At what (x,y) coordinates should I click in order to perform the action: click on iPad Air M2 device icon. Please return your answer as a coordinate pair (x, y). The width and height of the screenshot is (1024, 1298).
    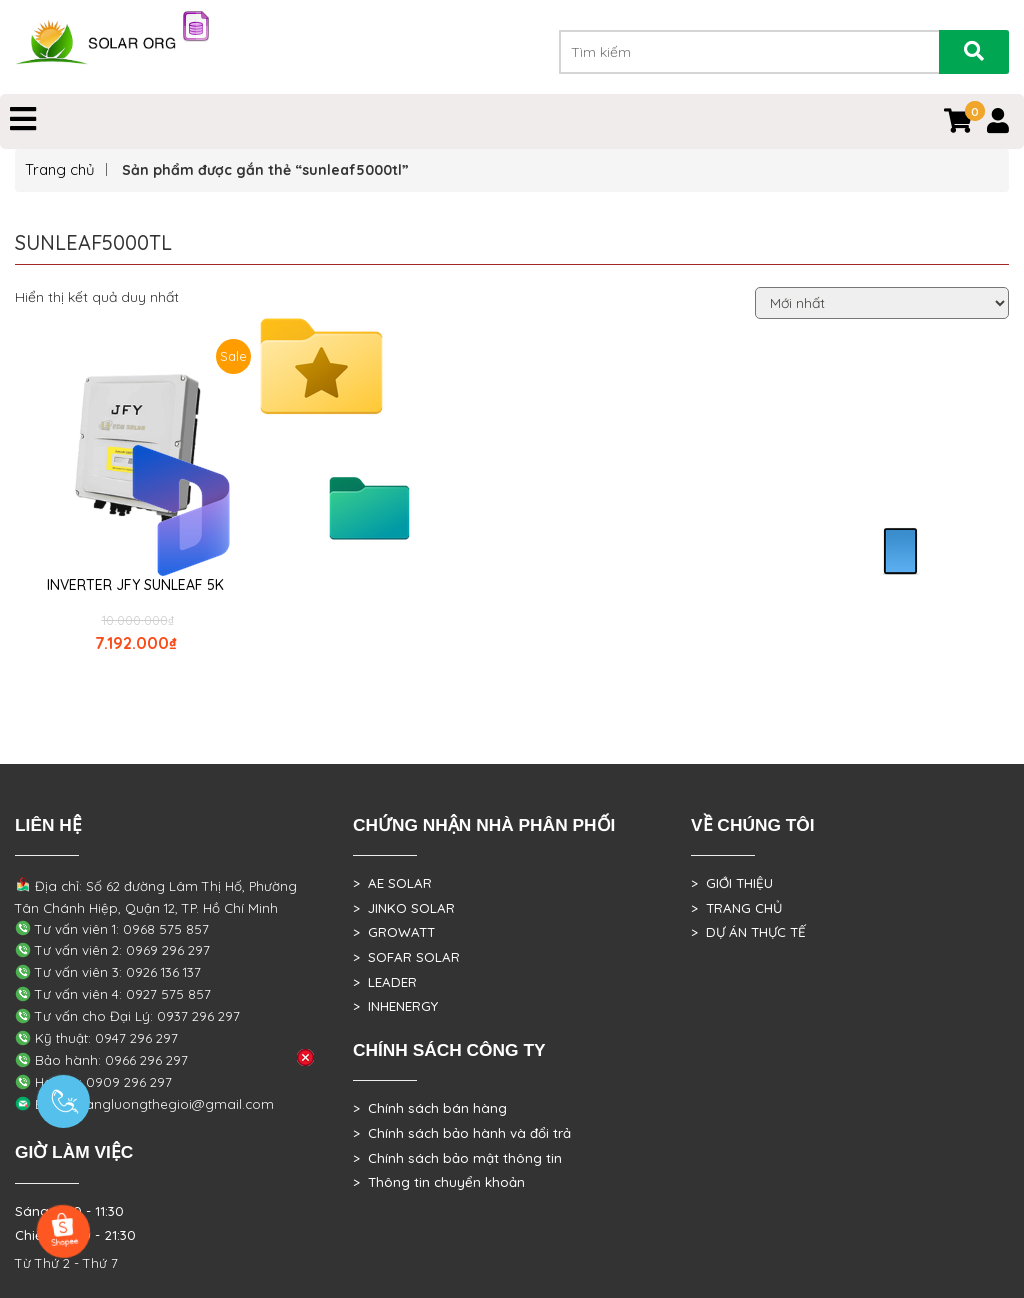
    Looking at the image, I should click on (900, 551).